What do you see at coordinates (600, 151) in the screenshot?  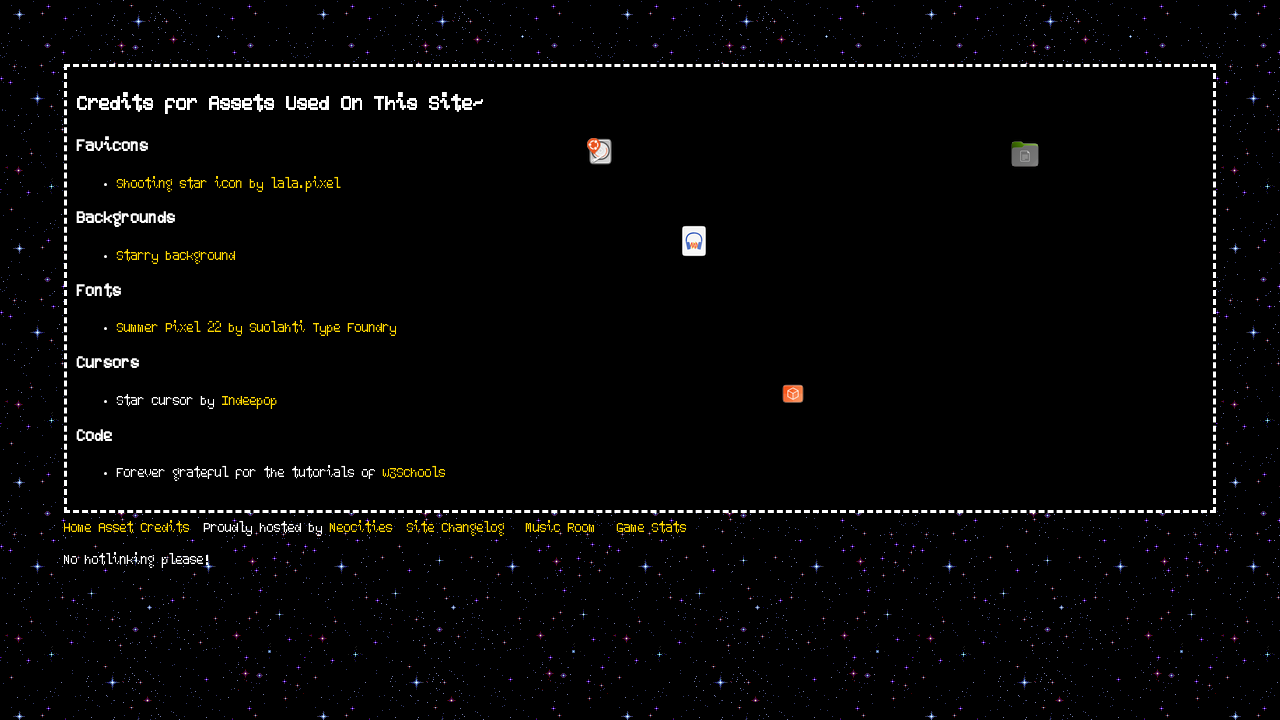 I see `launch the ubiquity ubuntu installer` at bounding box center [600, 151].